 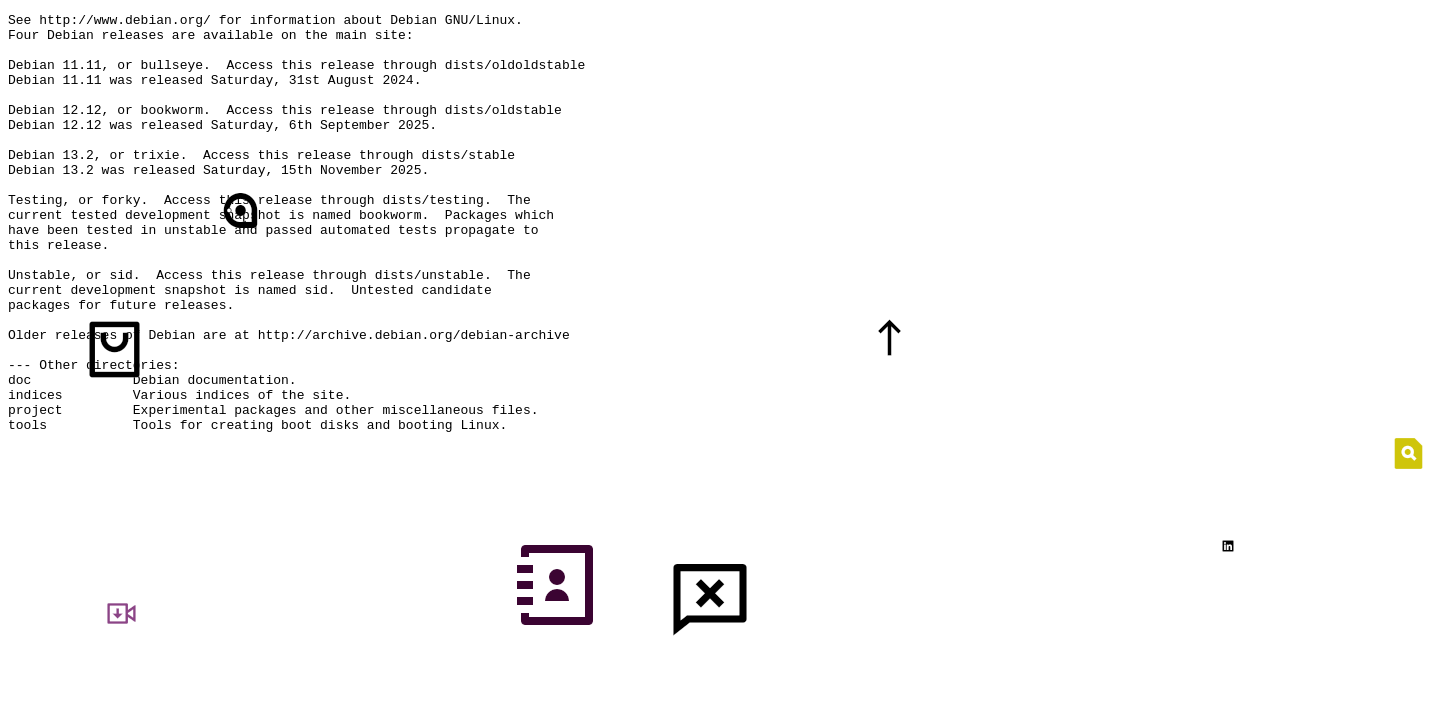 What do you see at coordinates (1228, 546) in the screenshot?
I see `open LinkedIn app or website` at bounding box center [1228, 546].